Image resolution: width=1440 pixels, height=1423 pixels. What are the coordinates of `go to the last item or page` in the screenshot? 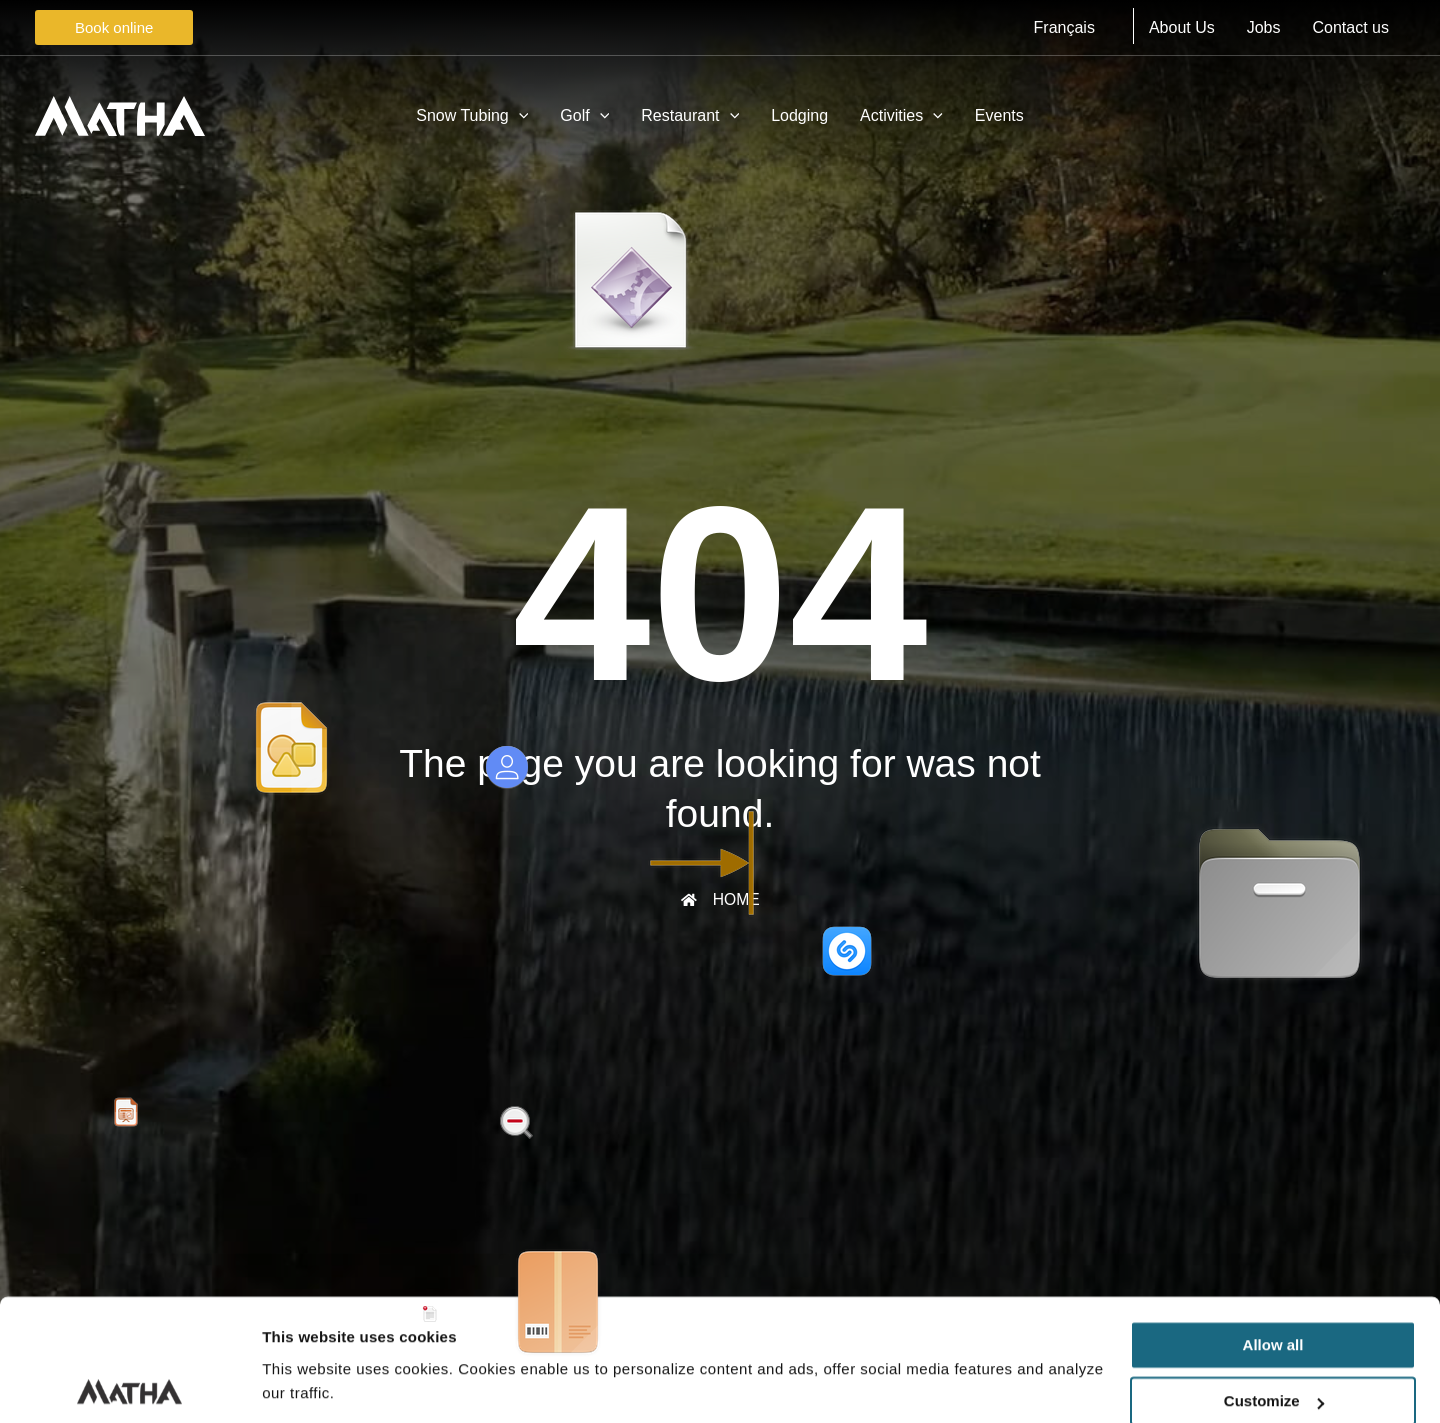 It's located at (702, 863).